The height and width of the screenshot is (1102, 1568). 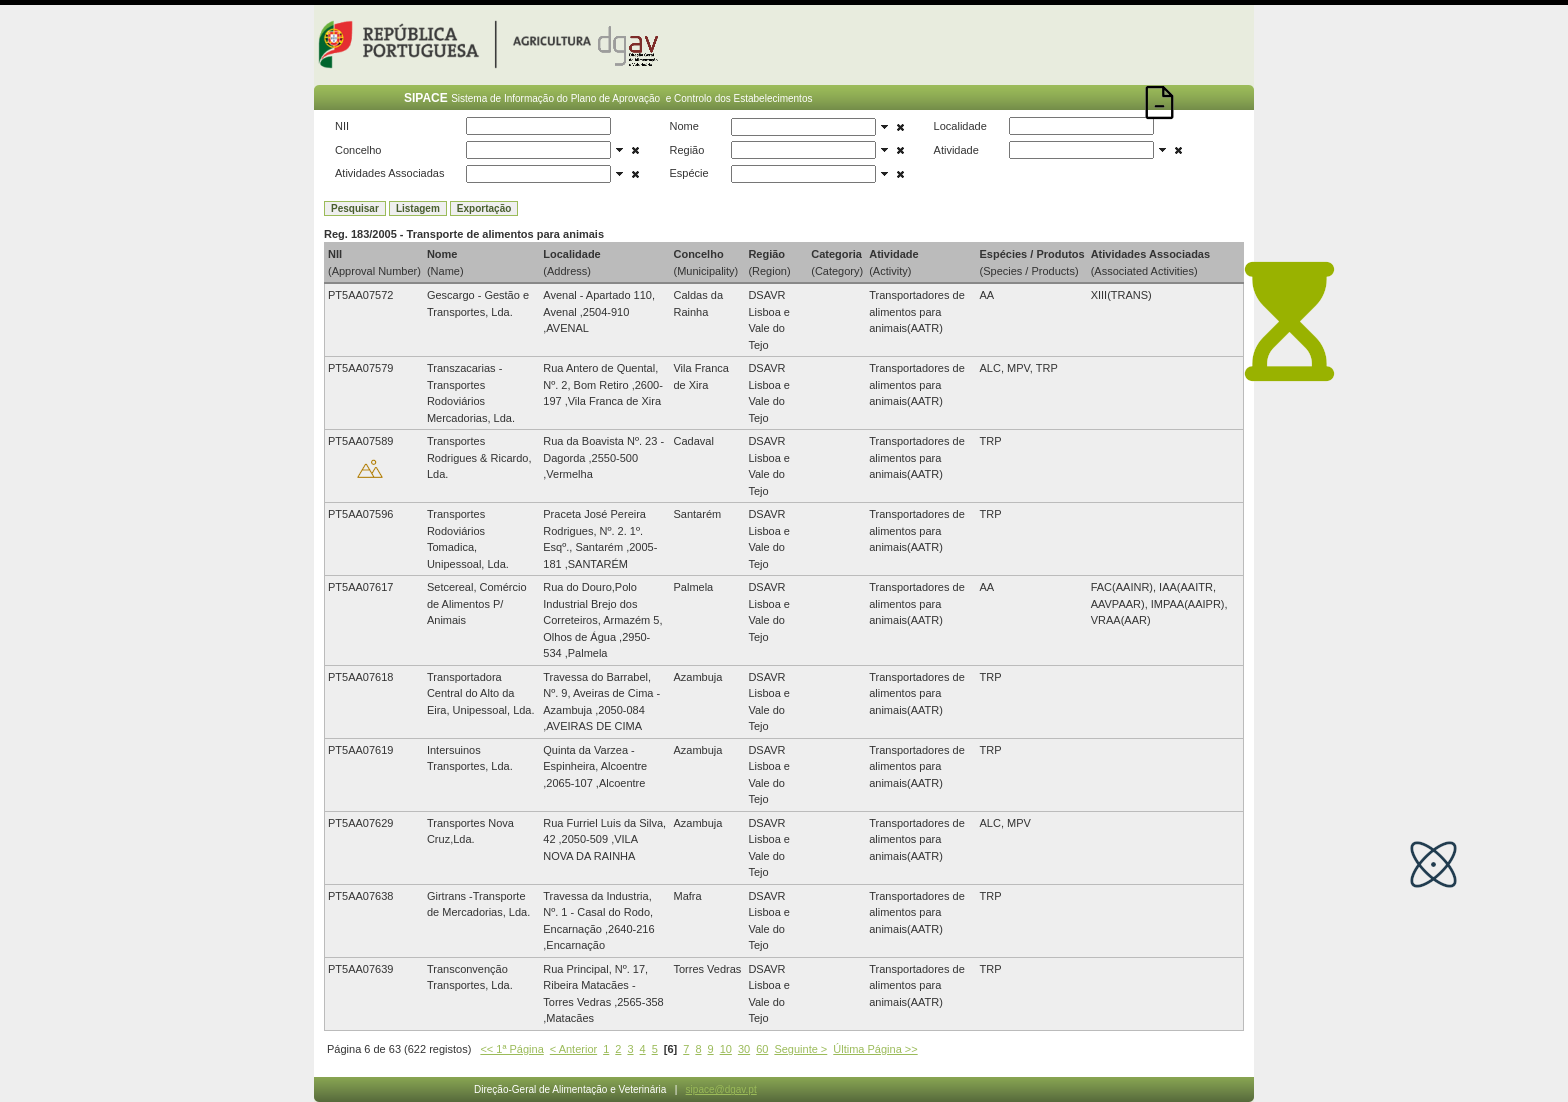 I want to click on view landscape or nature photos, so click(x=370, y=470).